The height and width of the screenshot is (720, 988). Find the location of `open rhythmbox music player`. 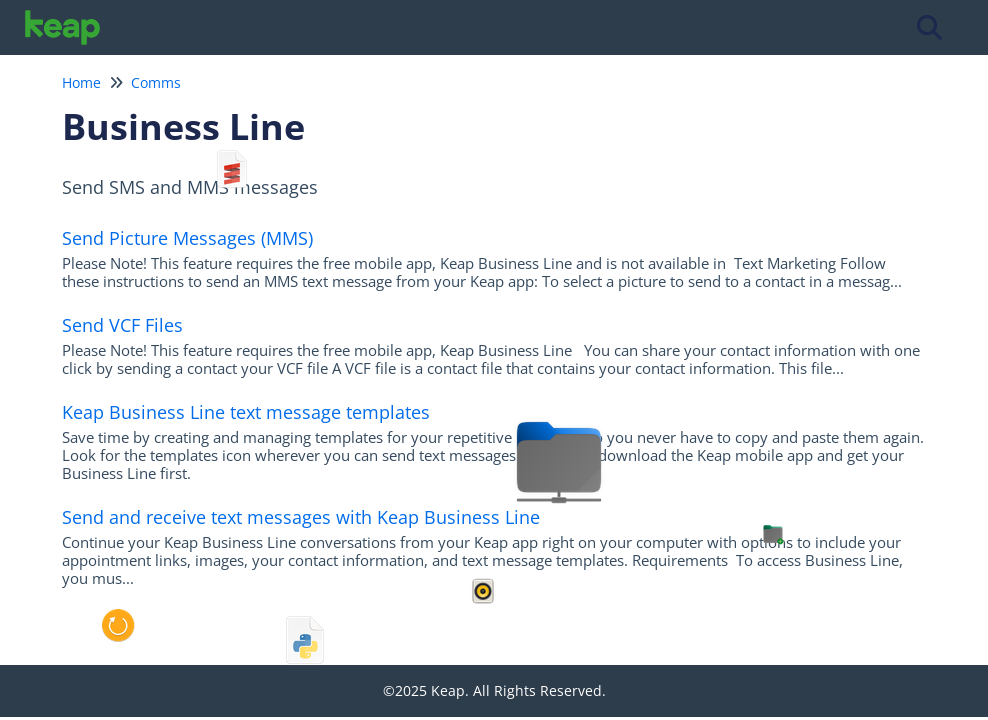

open rhythmbox music player is located at coordinates (483, 591).